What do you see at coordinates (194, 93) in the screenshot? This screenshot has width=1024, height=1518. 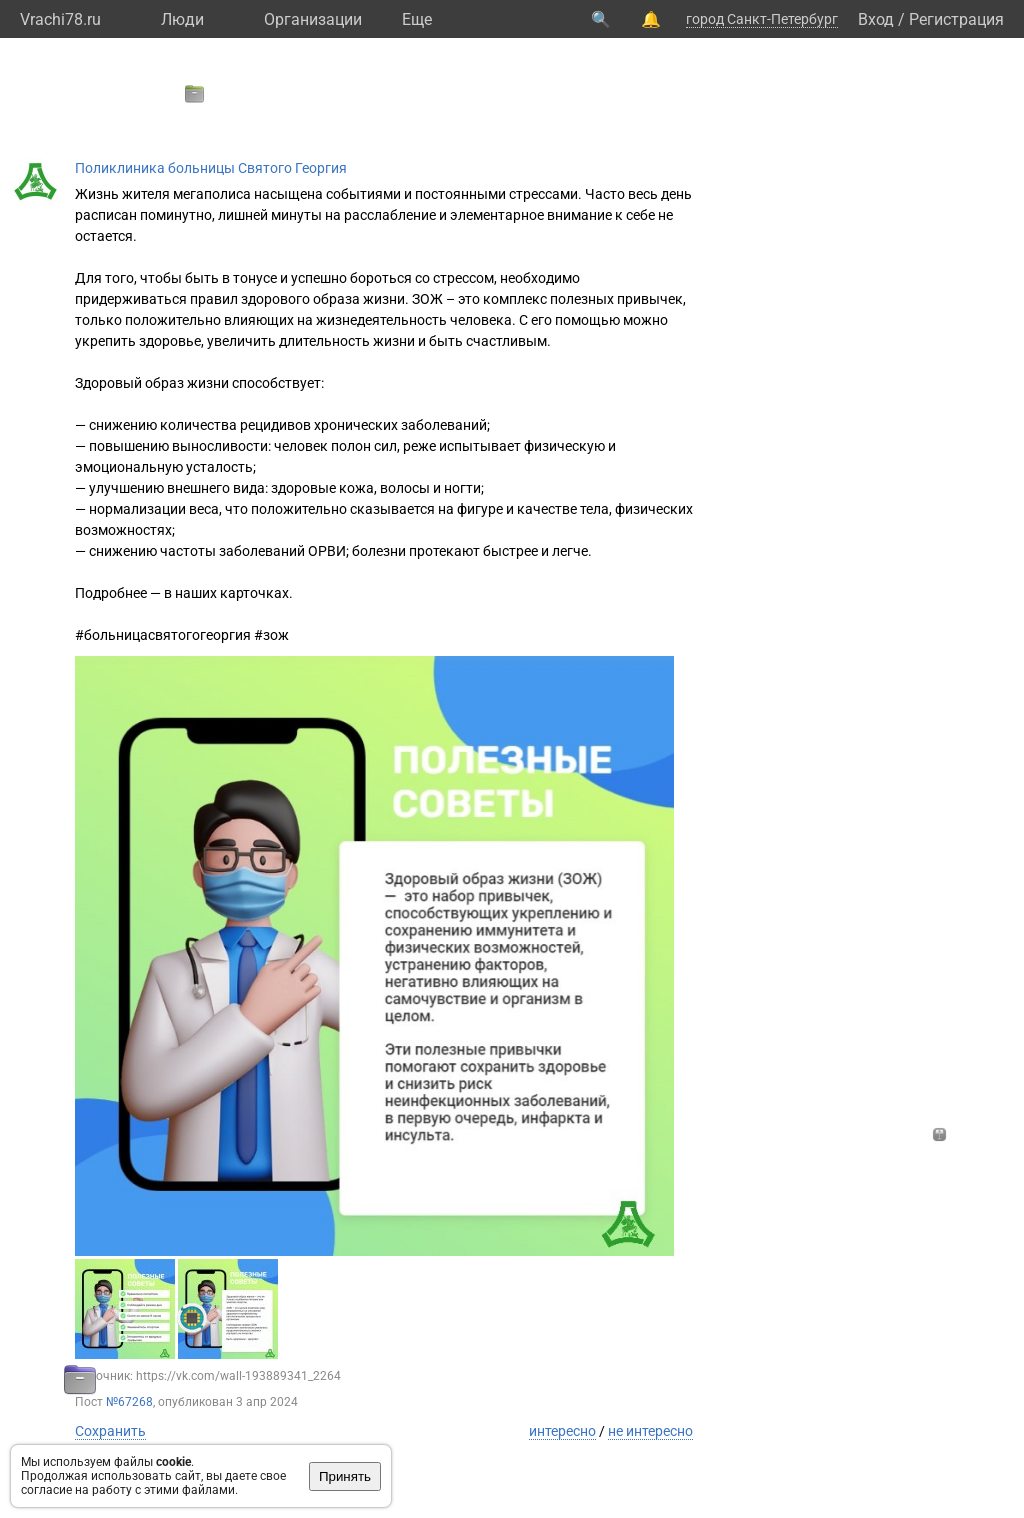 I see `open file manager application` at bounding box center [194, 93].